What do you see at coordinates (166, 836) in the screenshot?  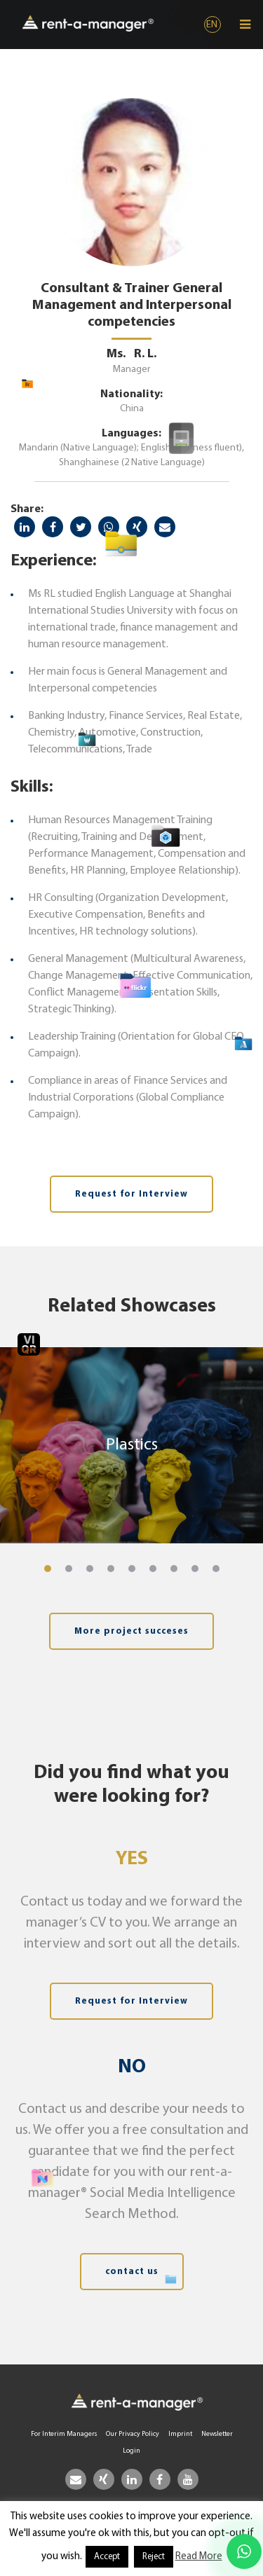 I see `open webpack project folder` at bounding box center [166, 836].